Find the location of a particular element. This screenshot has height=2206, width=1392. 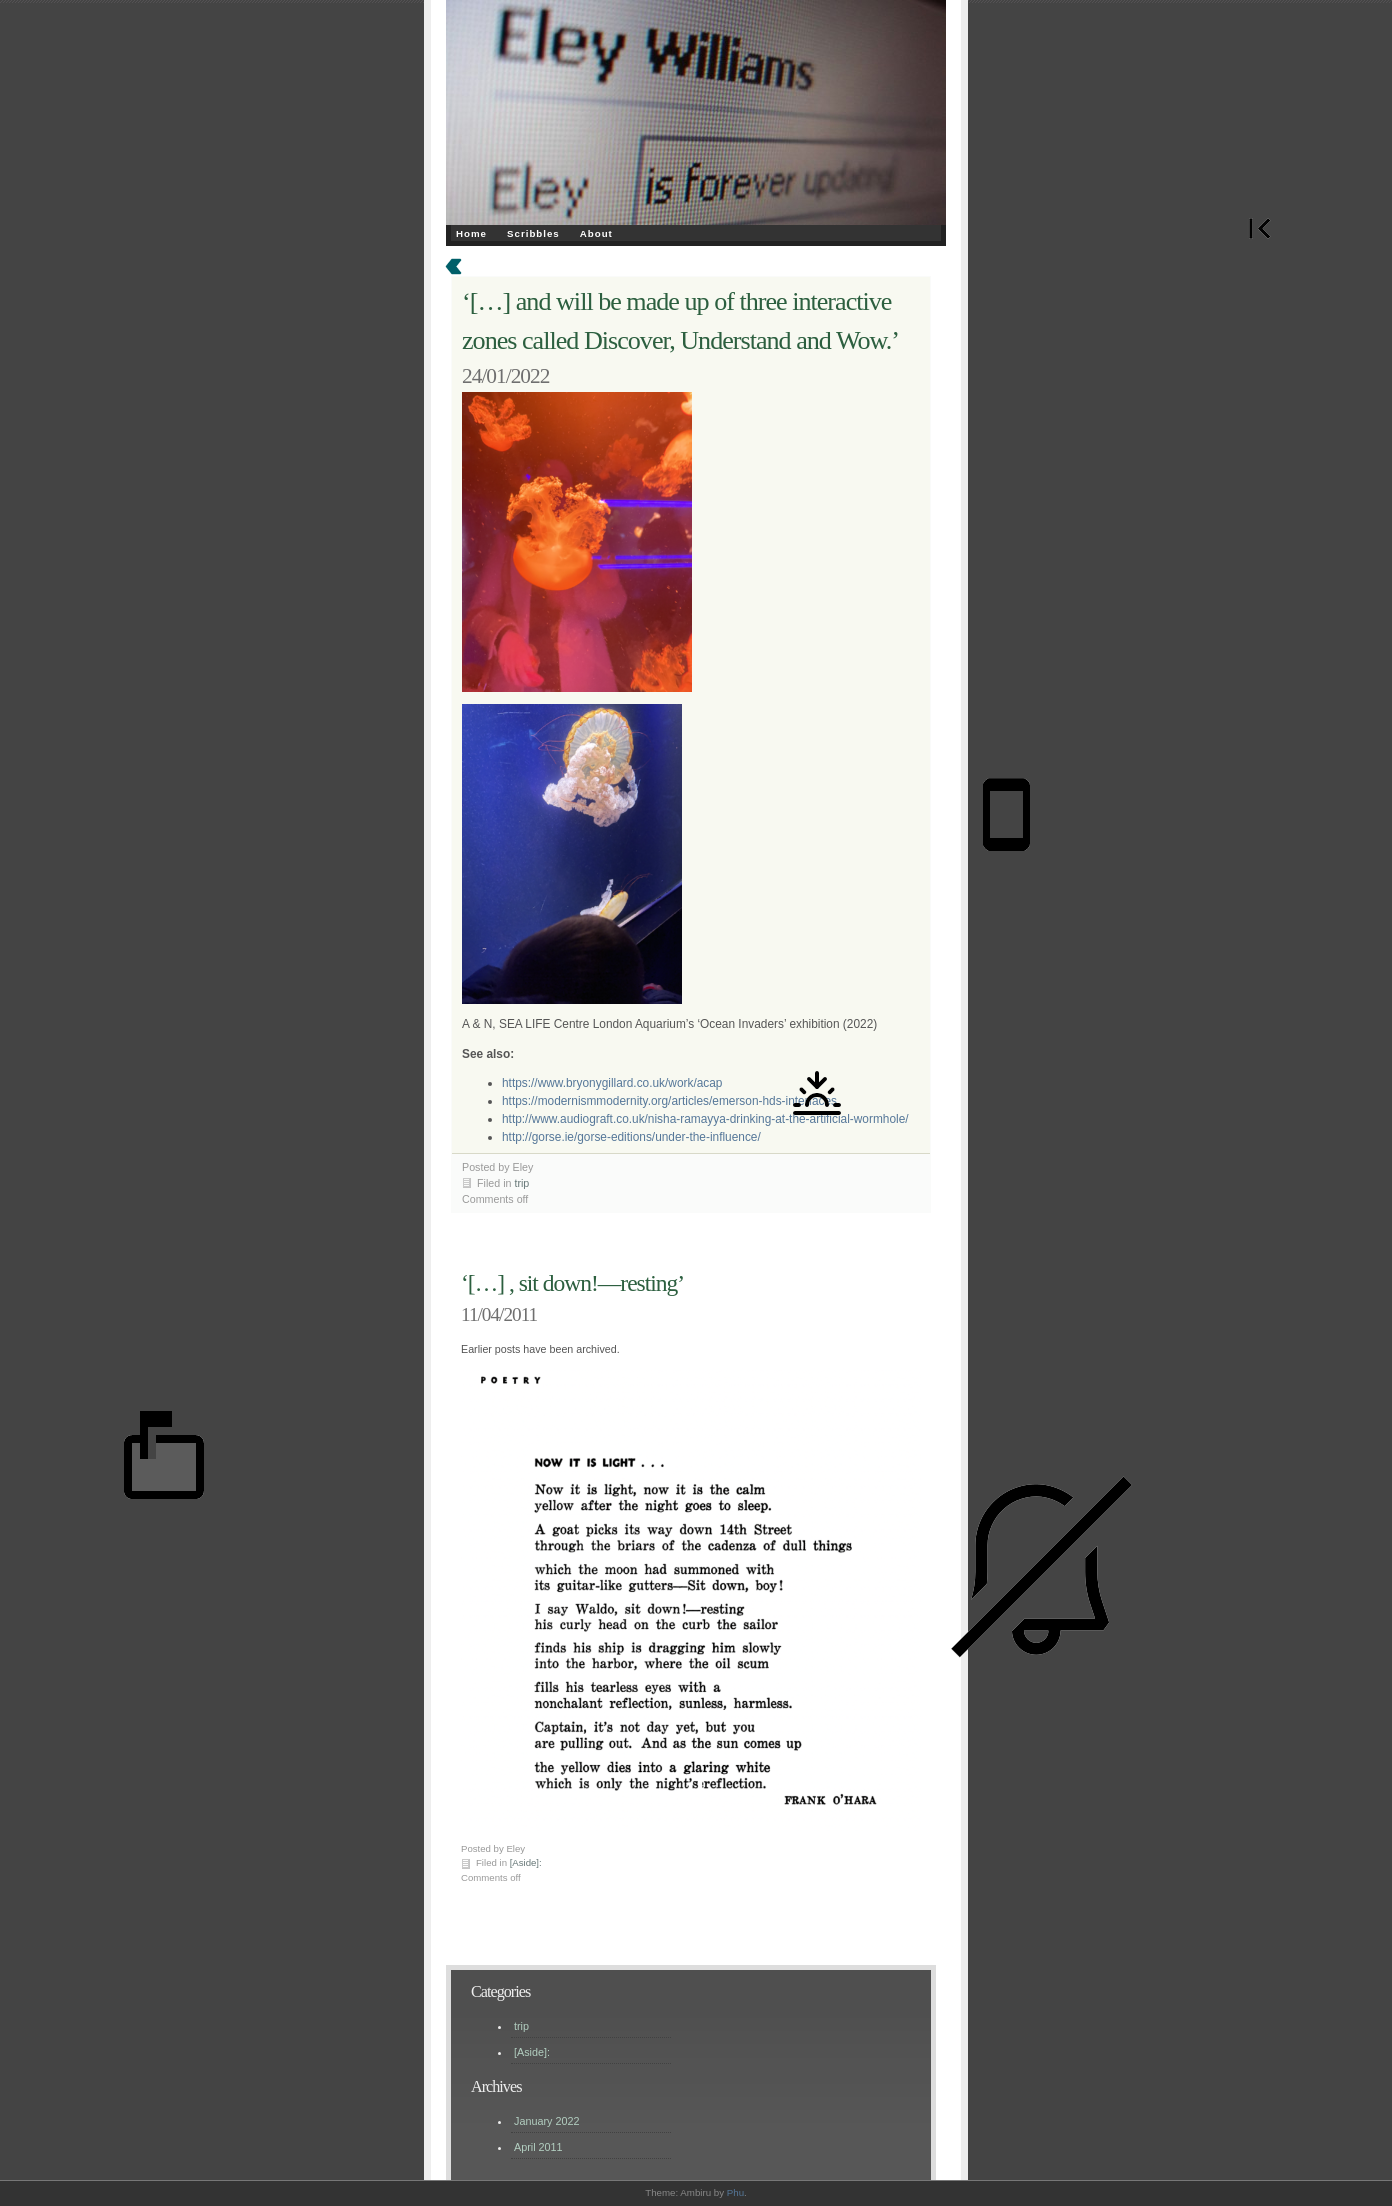

access mobile device settings is located at coordinates (1006, 814).